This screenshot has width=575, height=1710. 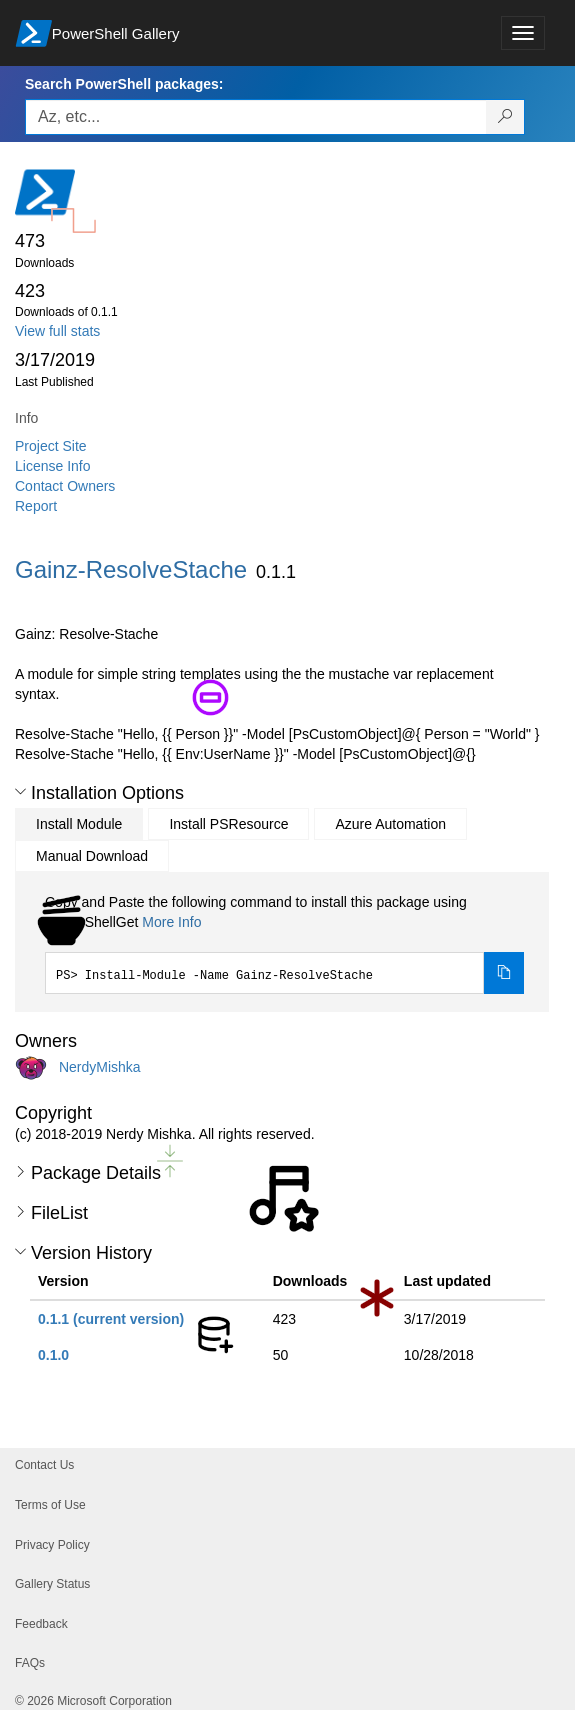 I want to click on browse asian cuisine or noodle restaurants, so click(x=61, y=921).